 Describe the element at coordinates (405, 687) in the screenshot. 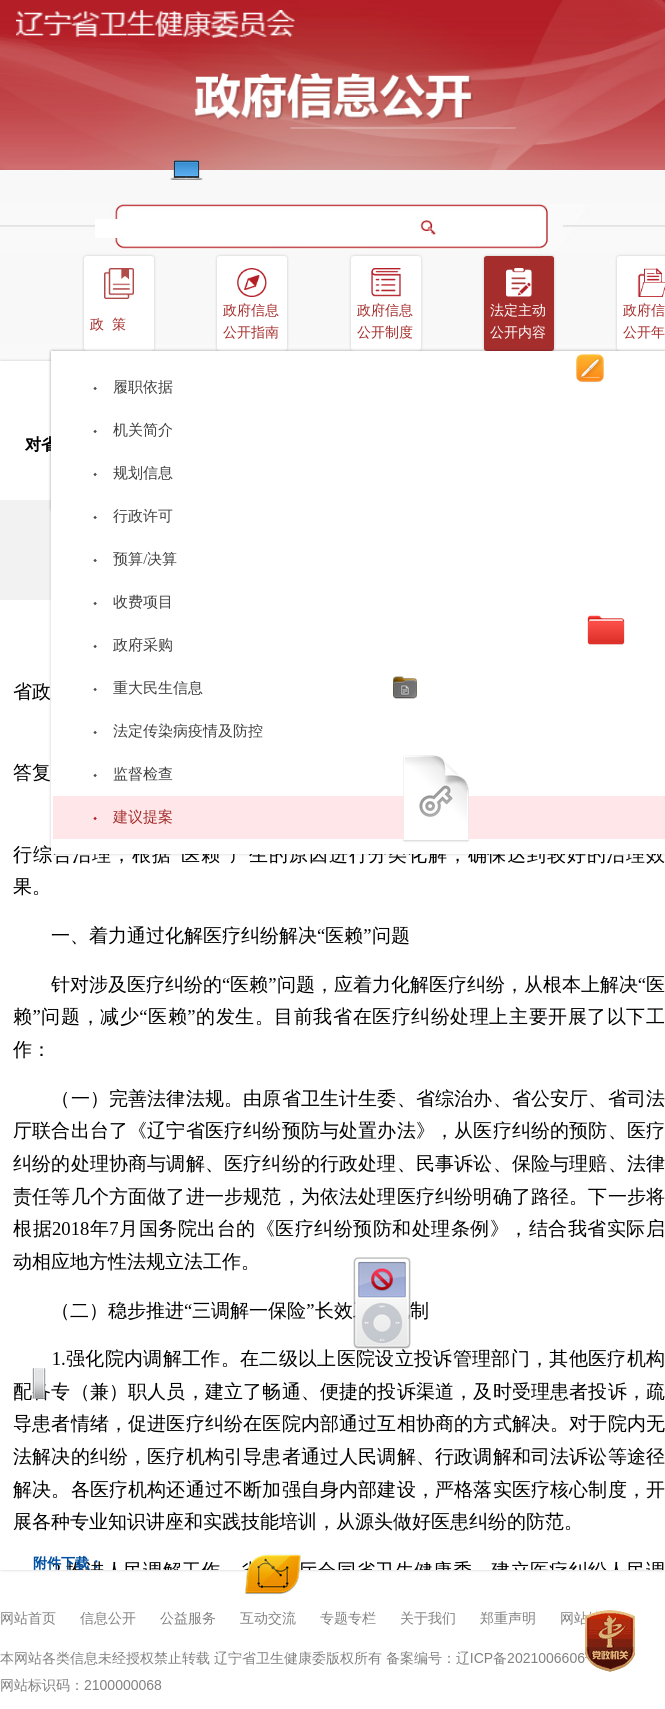

I see `open your documents folder` at that location.